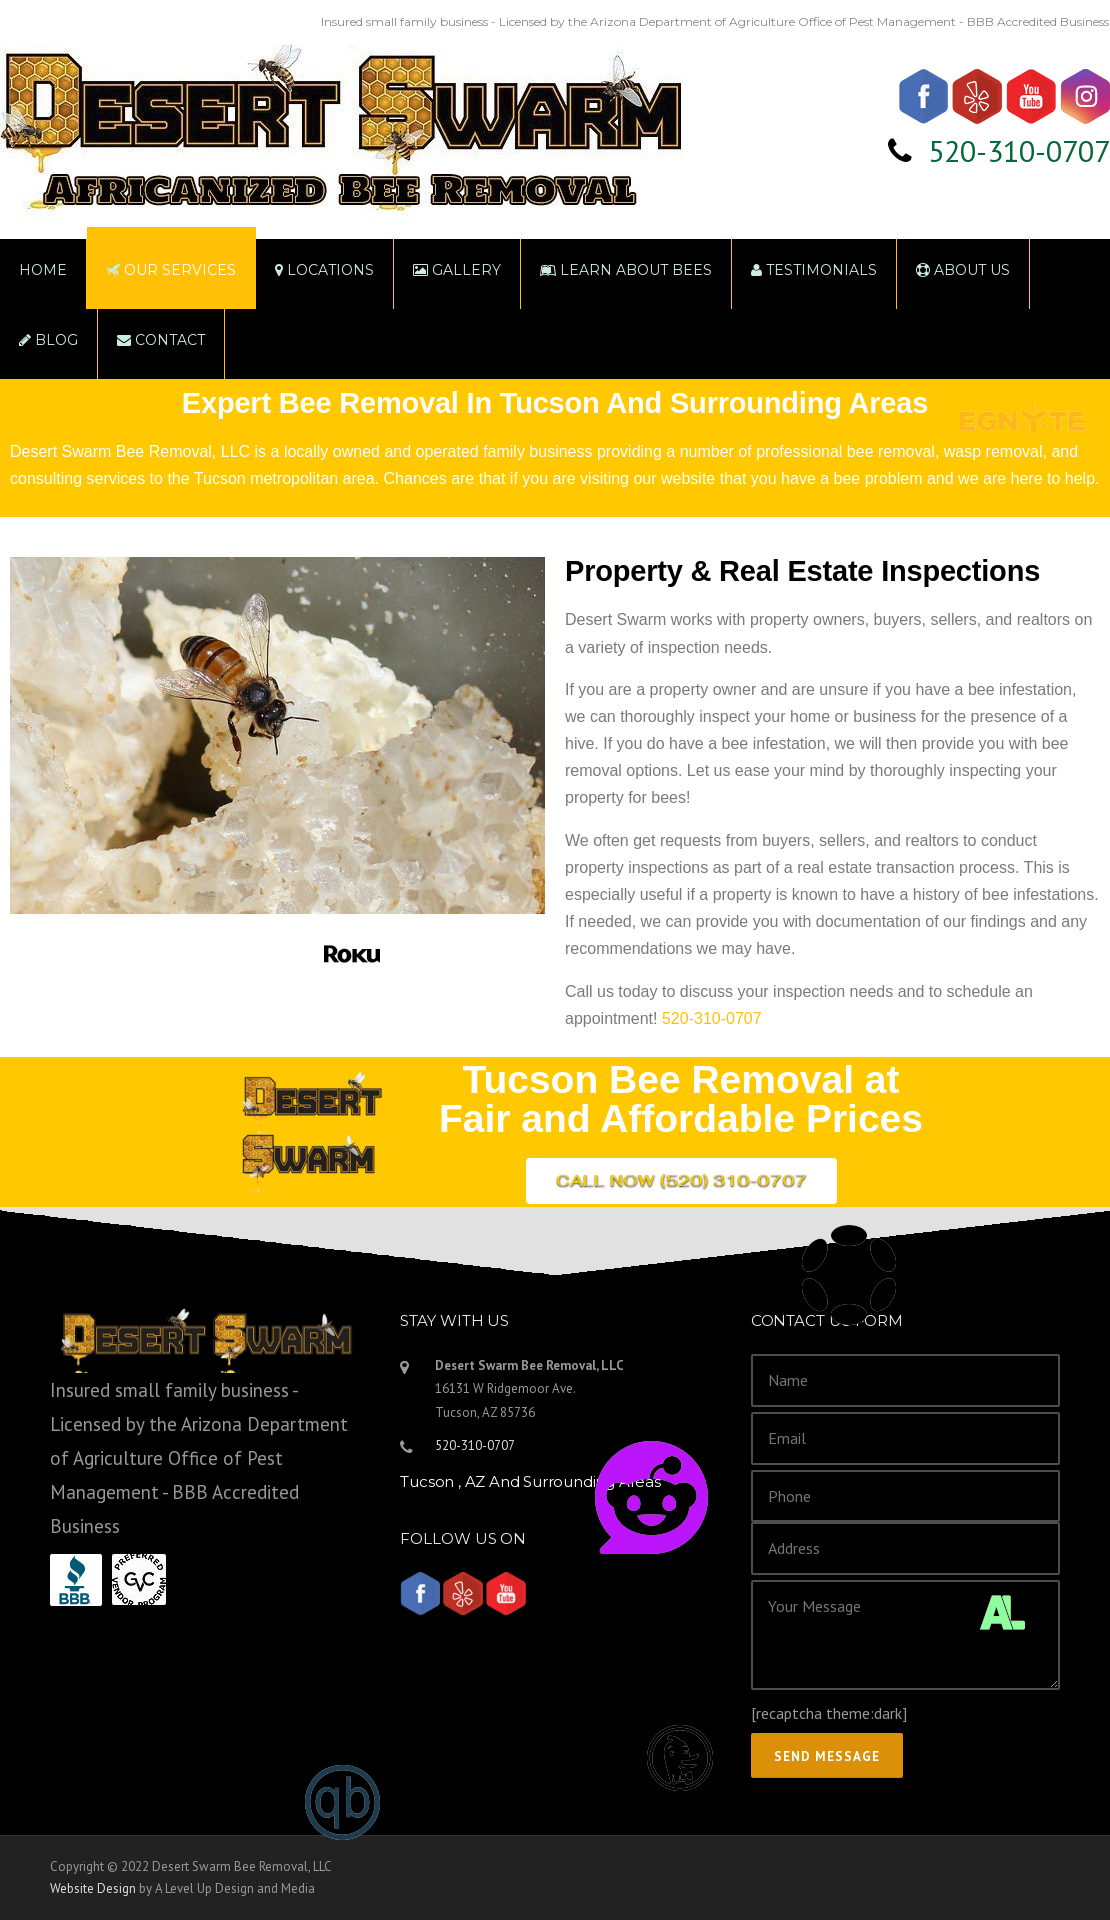 This screenshot has width=1110, height=1920. What do you see at coordinates (680, 1758) in the screenshot?
I see `open duckduckgo search engine` at bounding box center [680, 1758].